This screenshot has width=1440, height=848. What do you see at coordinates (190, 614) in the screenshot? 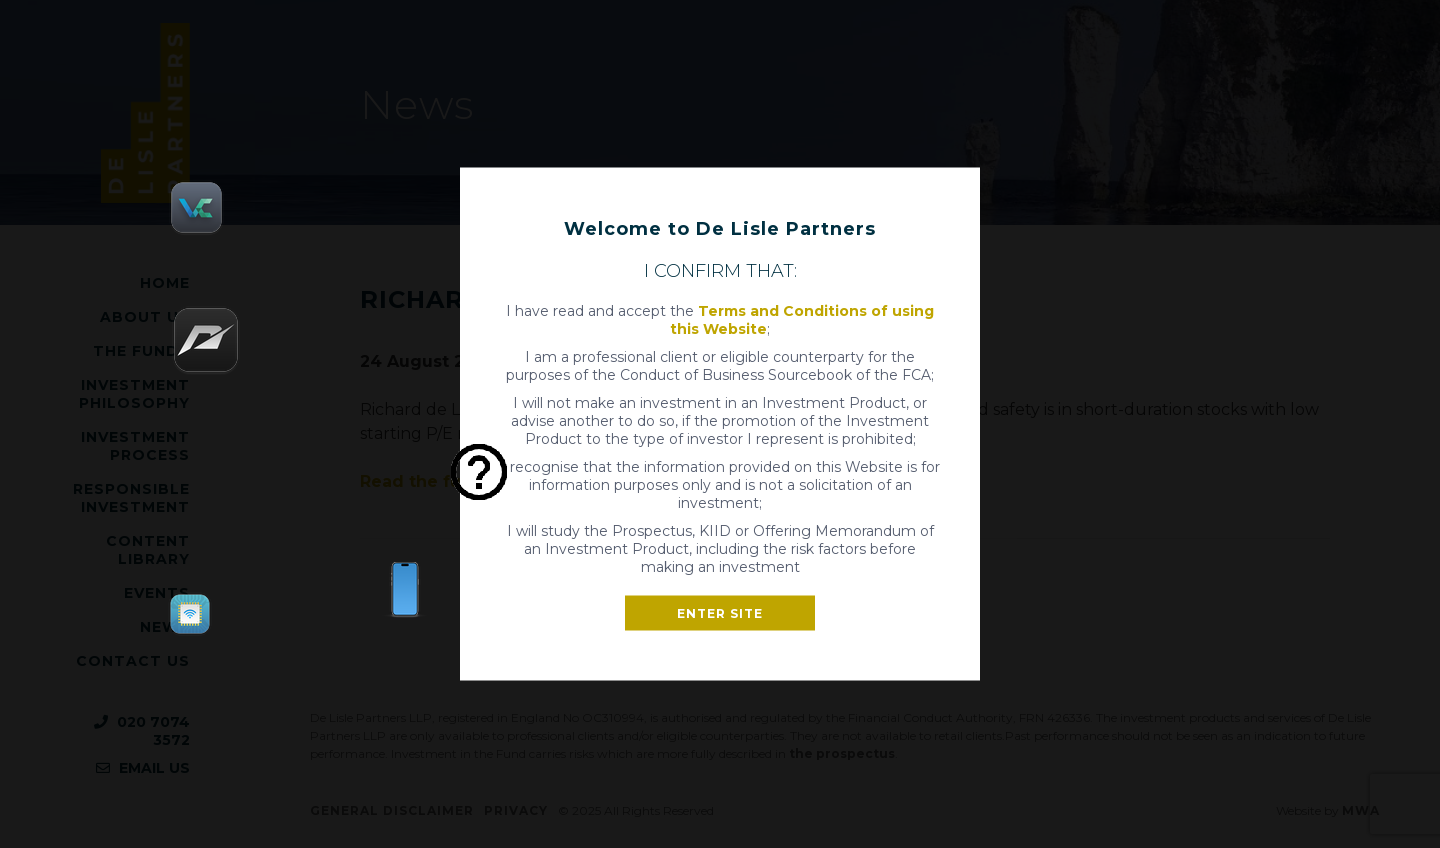
I see `view network adapter settings` at bounding box center [190, 614].